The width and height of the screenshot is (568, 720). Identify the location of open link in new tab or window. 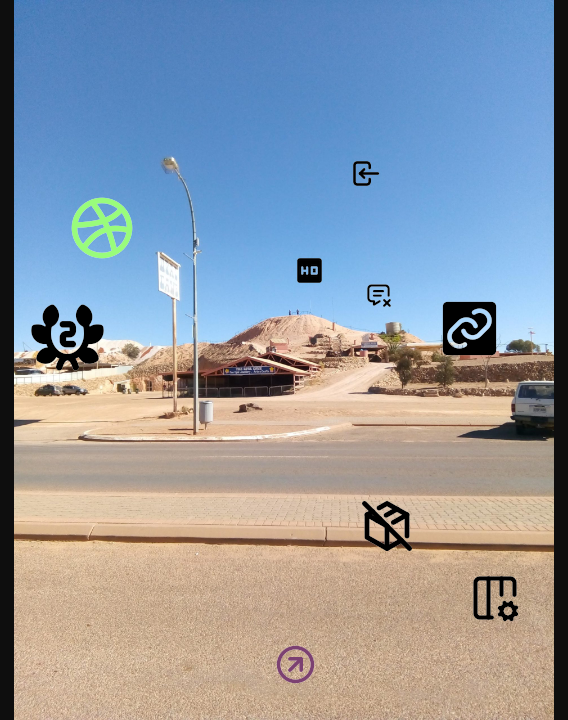
(295, 664).